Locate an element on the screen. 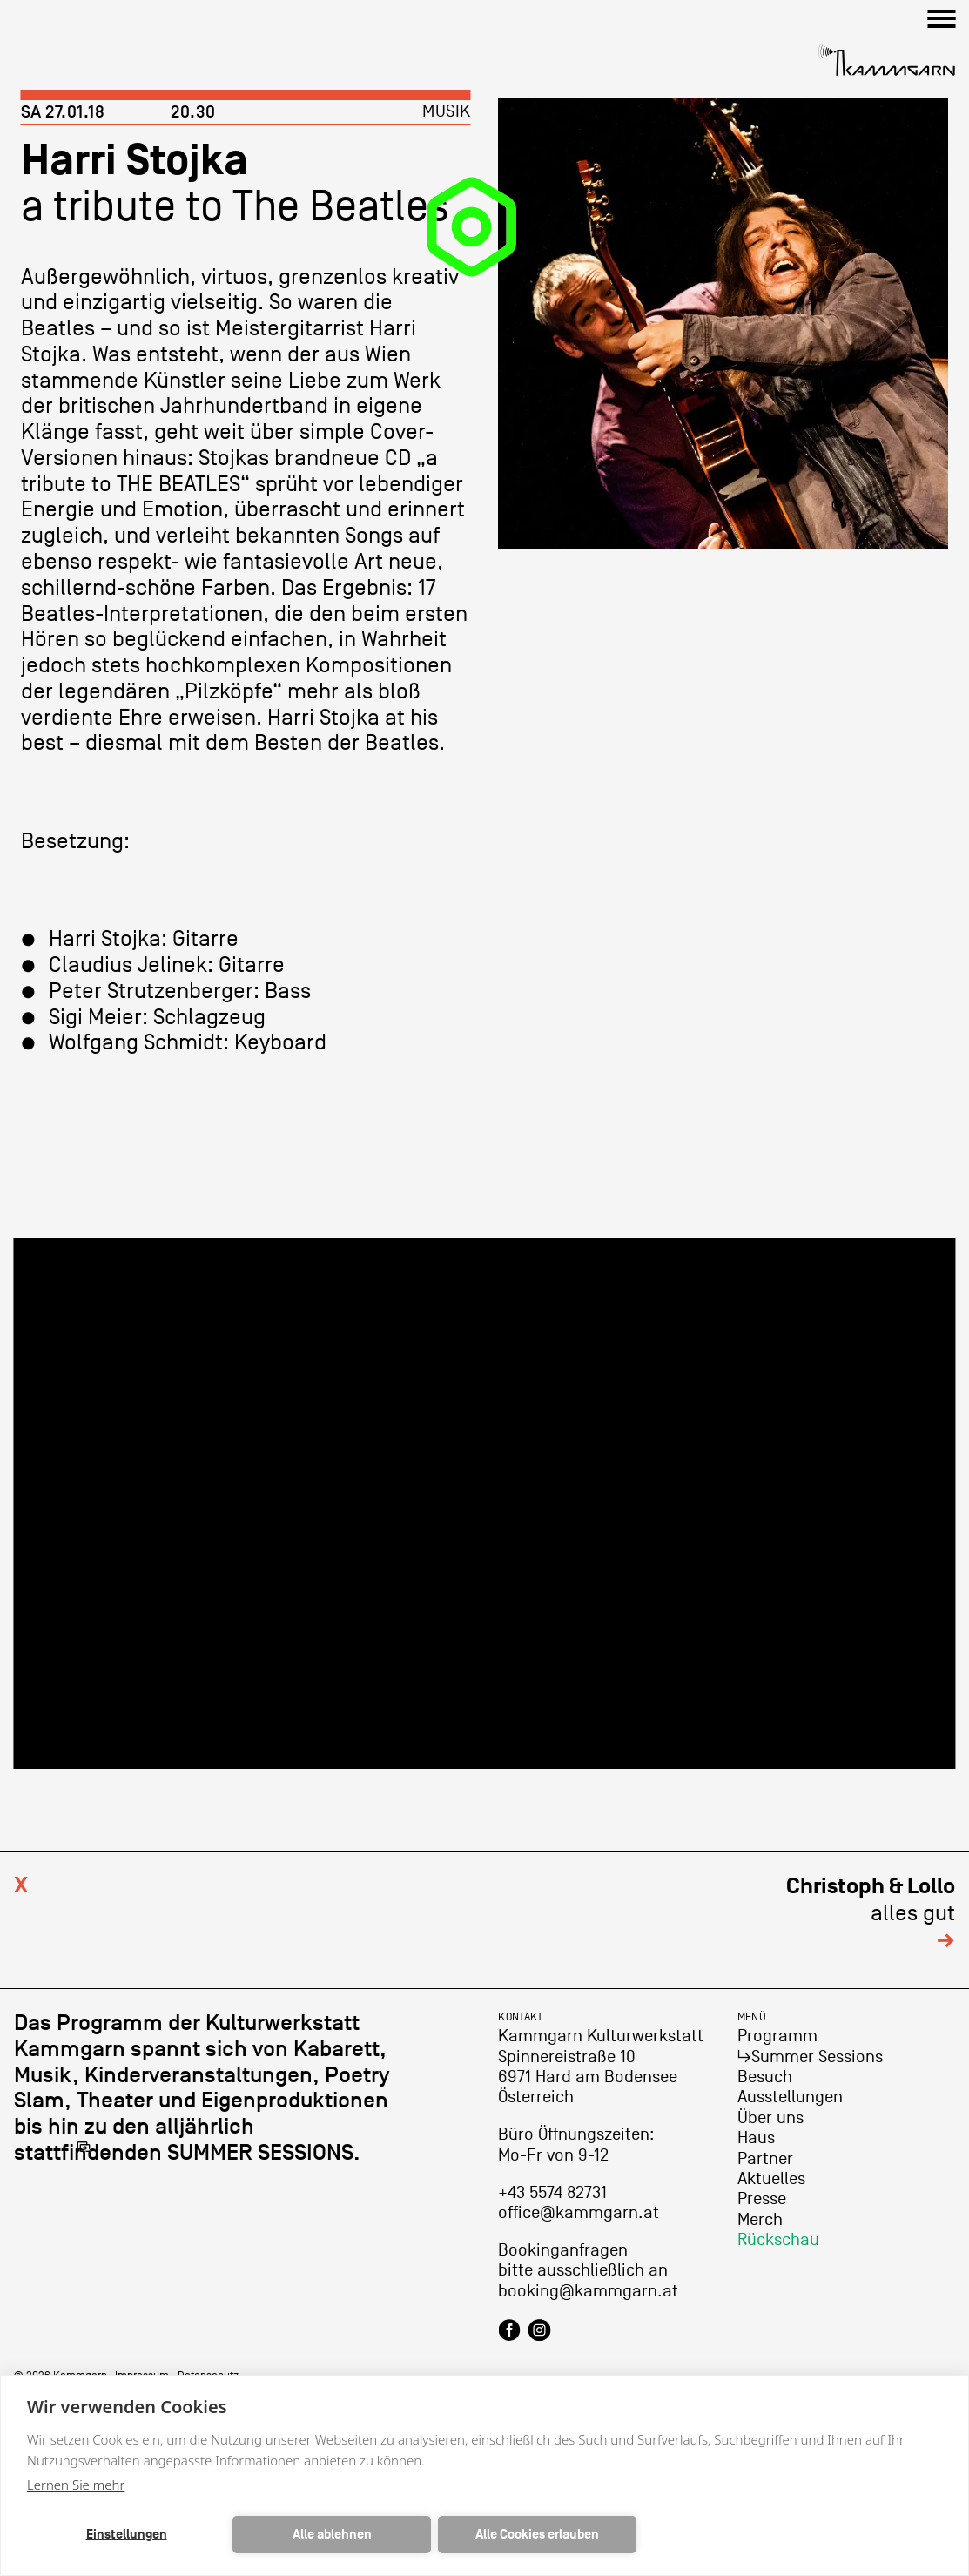  access settings or configuration options is located at coordinates (471, 226).